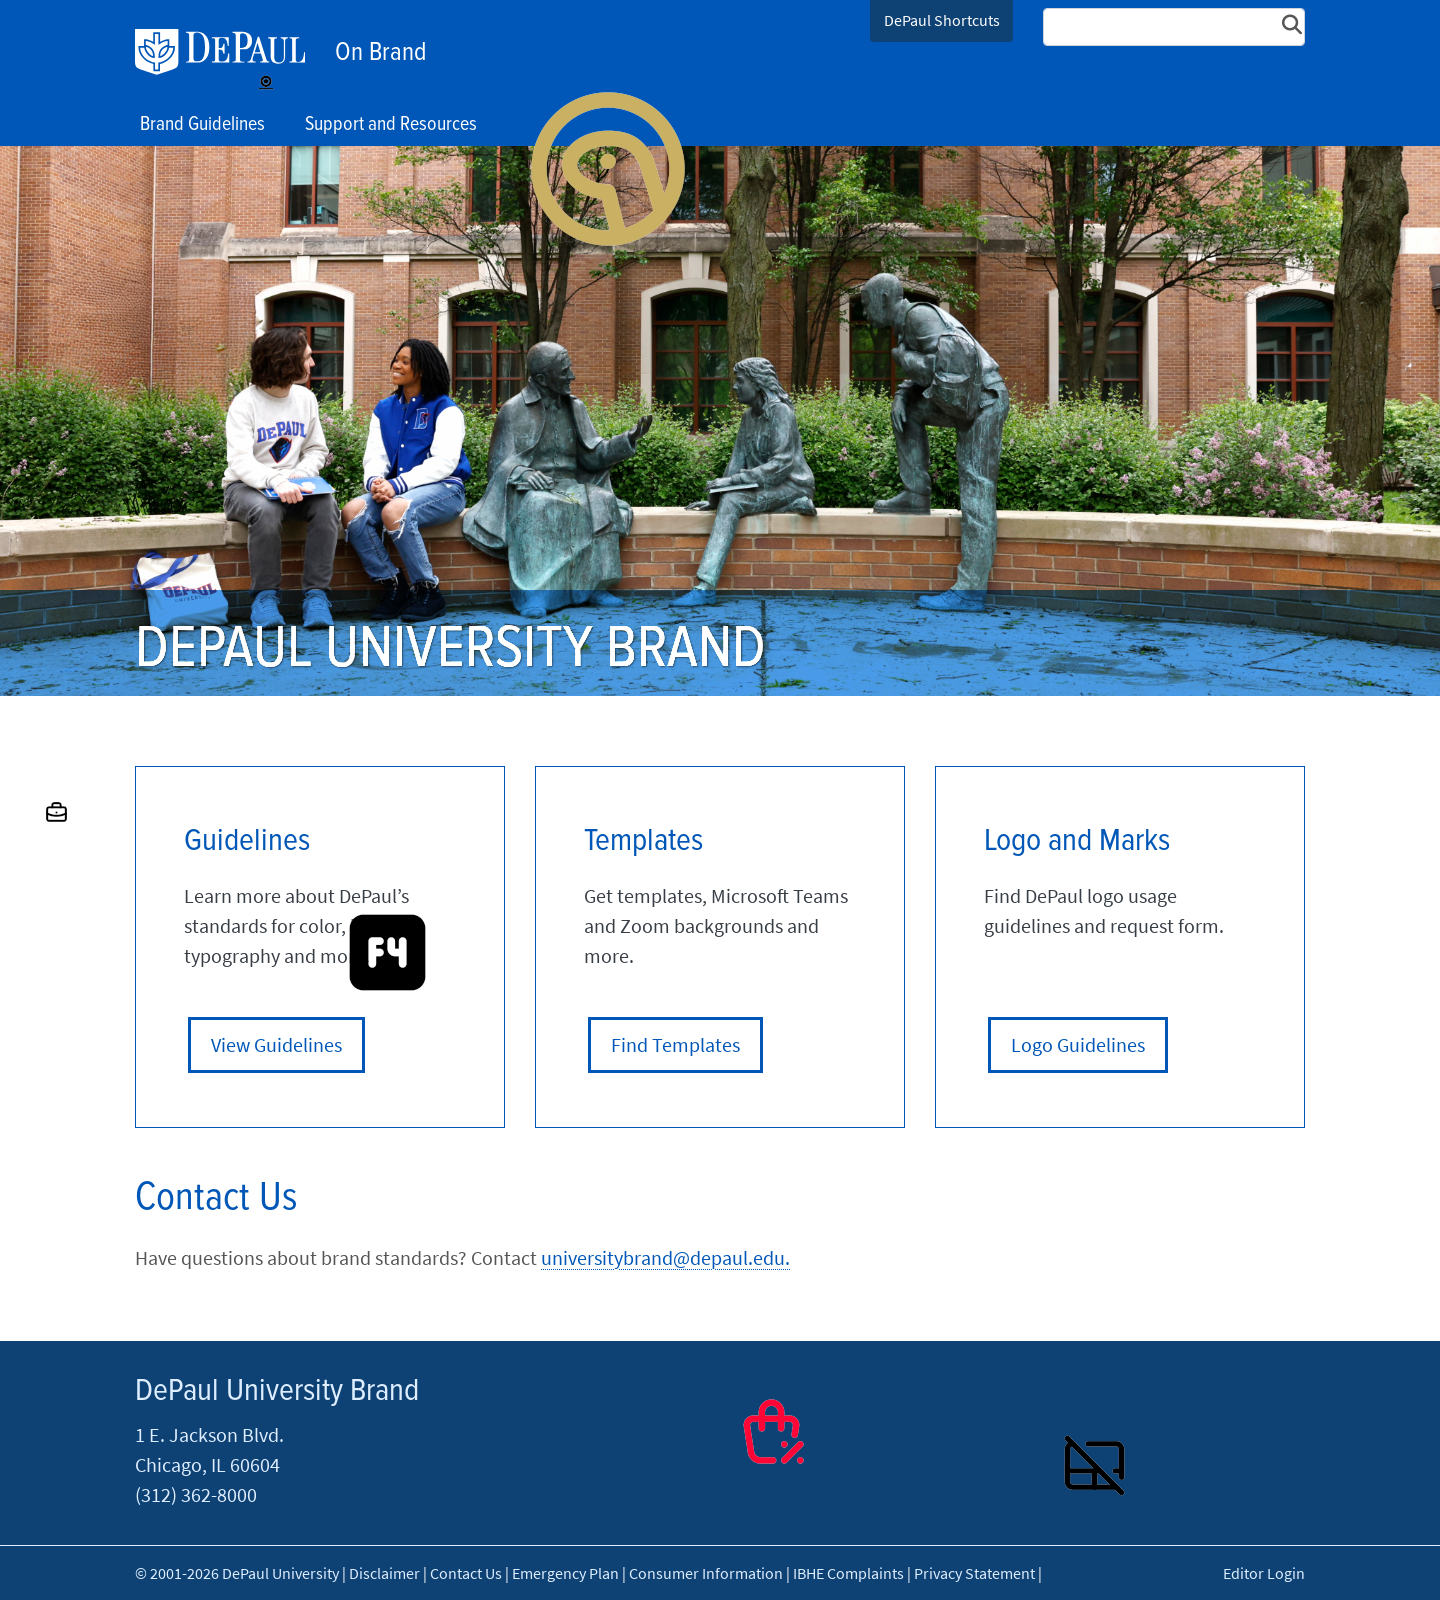 Image resolution: width=1440 pixels, height=1600 pixels. Describe the element at coordinates (771, 1431) in the screenshot. I see `view discounted items in your shopping bag` at that location.